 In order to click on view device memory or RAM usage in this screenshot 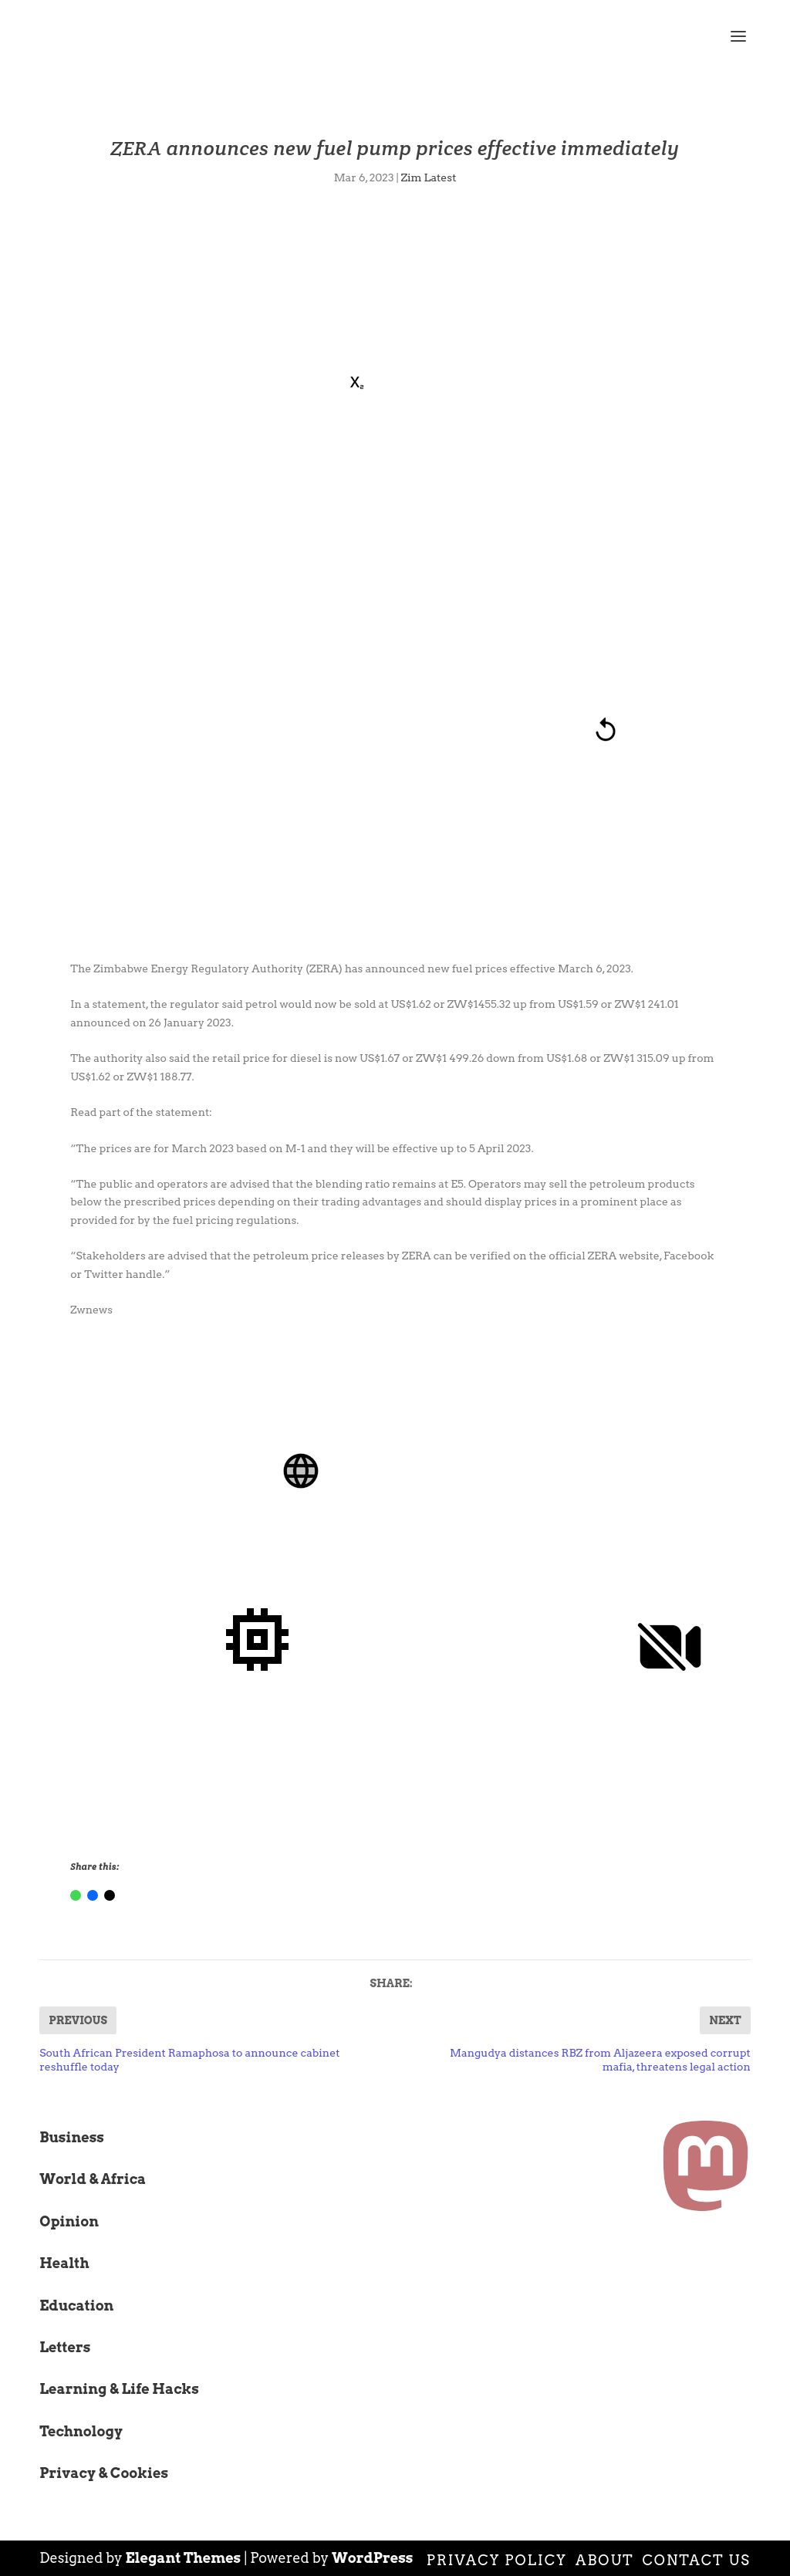, I will do `click(257, 1639)`.